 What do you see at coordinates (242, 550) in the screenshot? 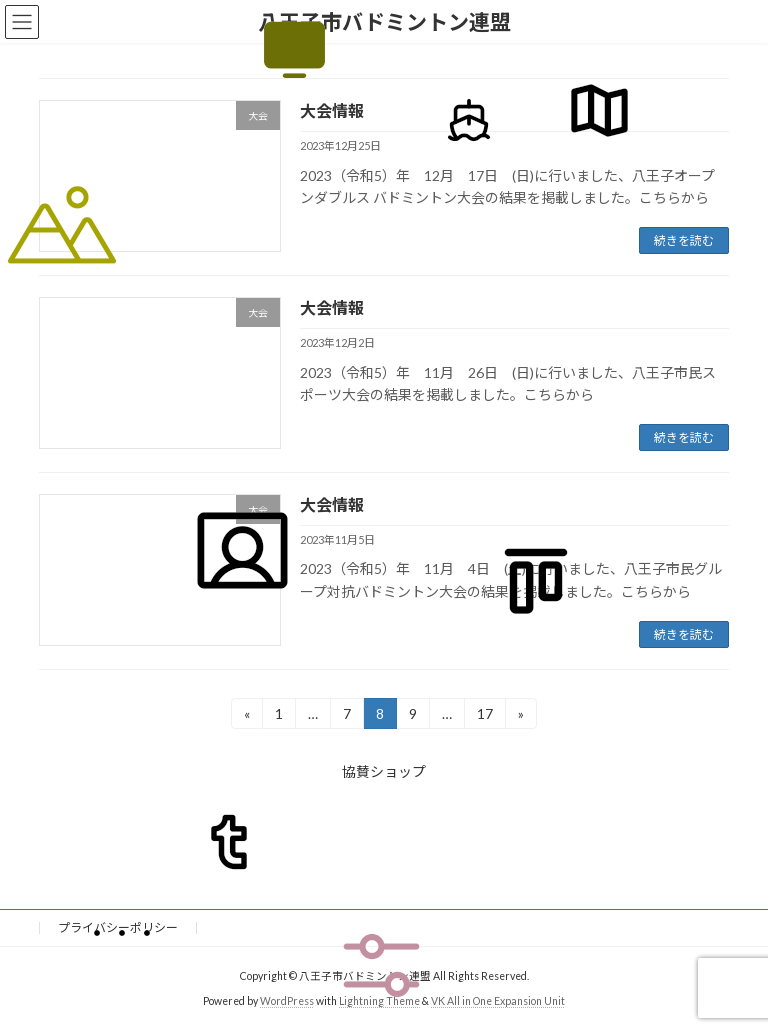
I see `view user profile card` at bounding box center [242, 550].